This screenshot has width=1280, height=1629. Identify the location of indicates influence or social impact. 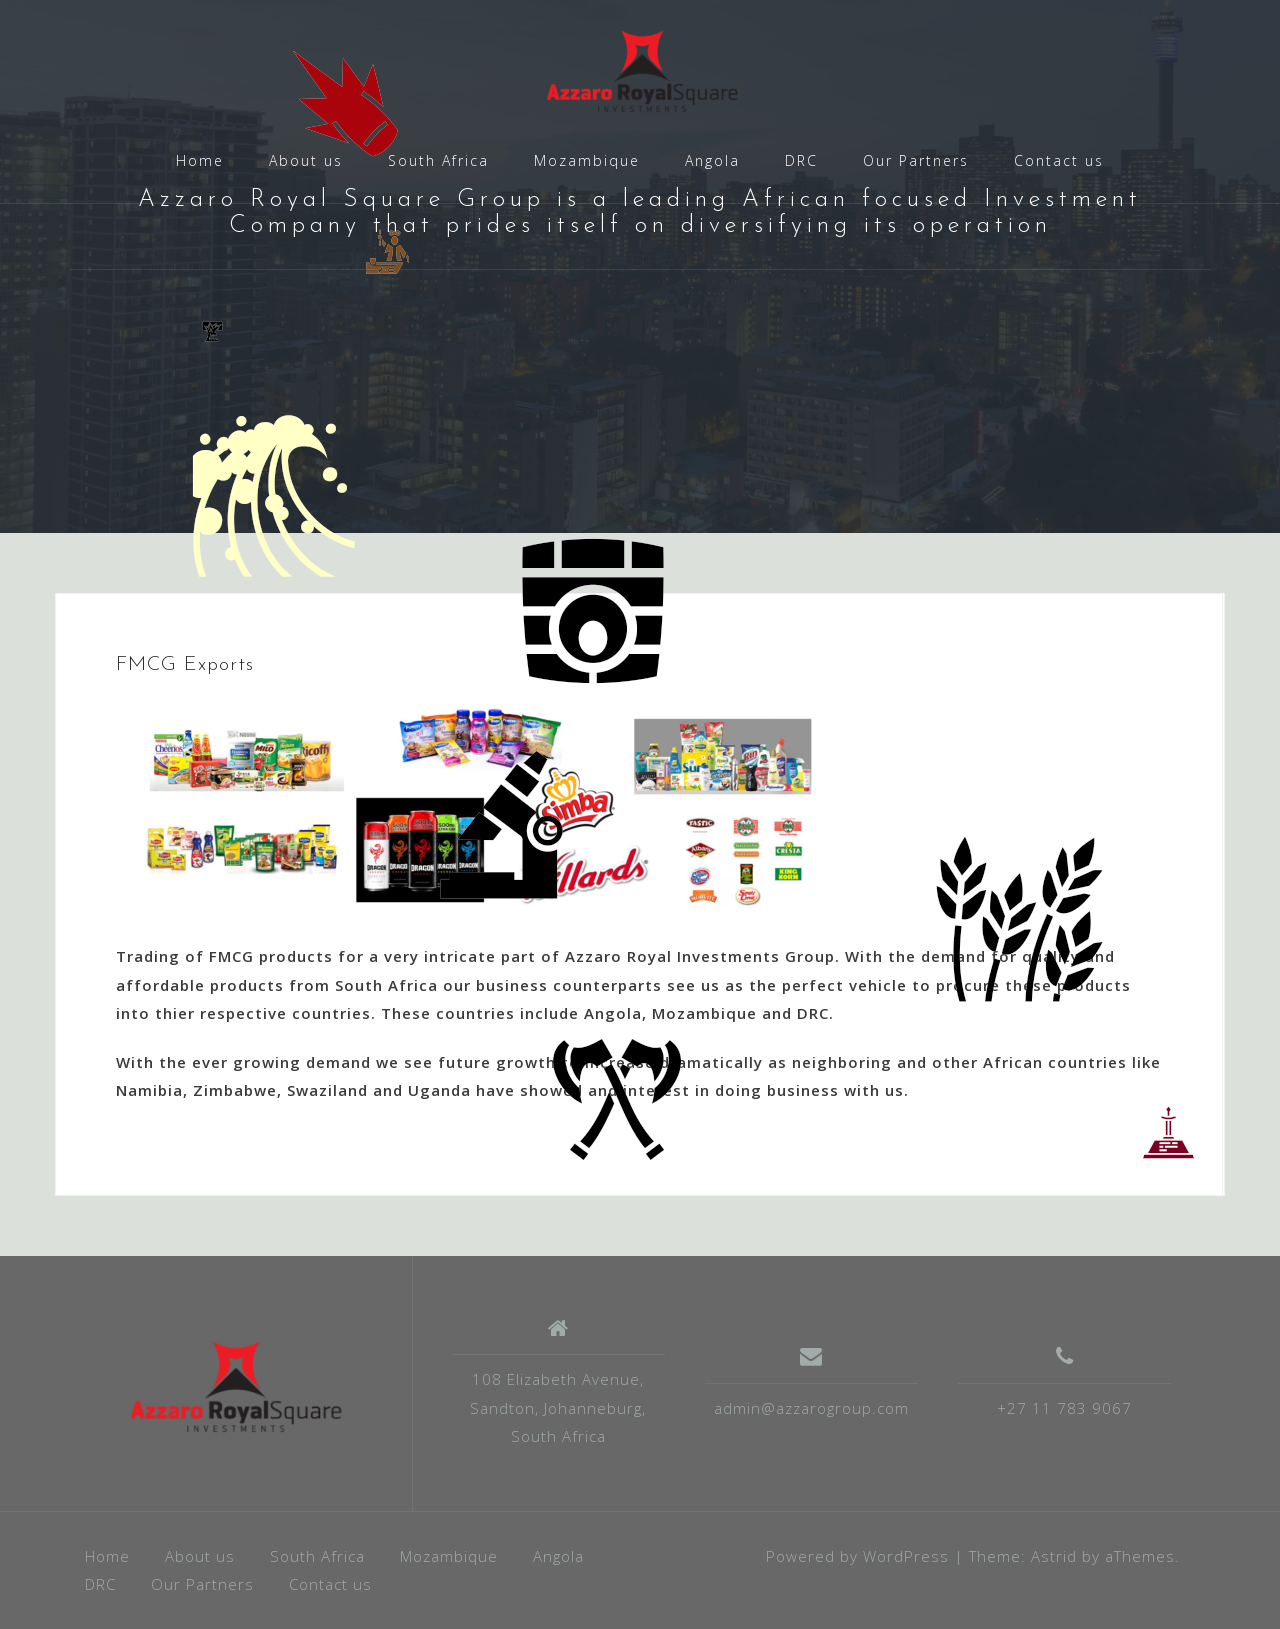
(344, 103).